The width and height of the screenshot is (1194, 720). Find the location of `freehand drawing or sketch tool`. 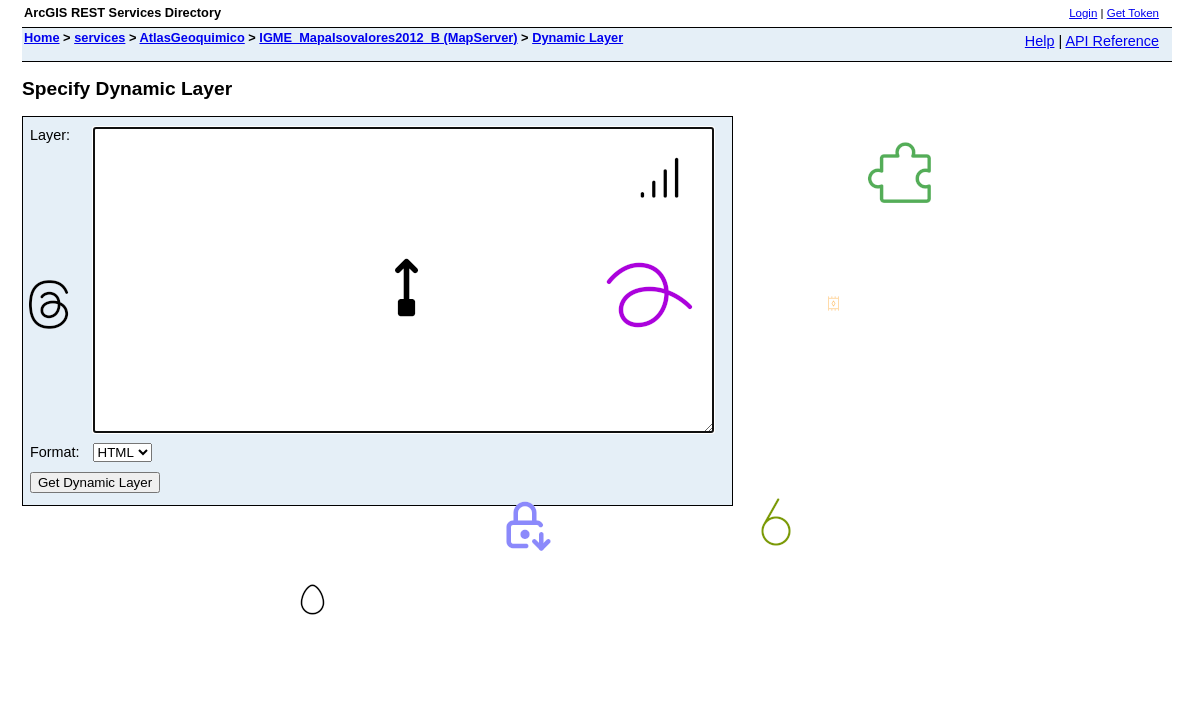

freehand drawing or sketch tool is located at coordinates (645, 295).